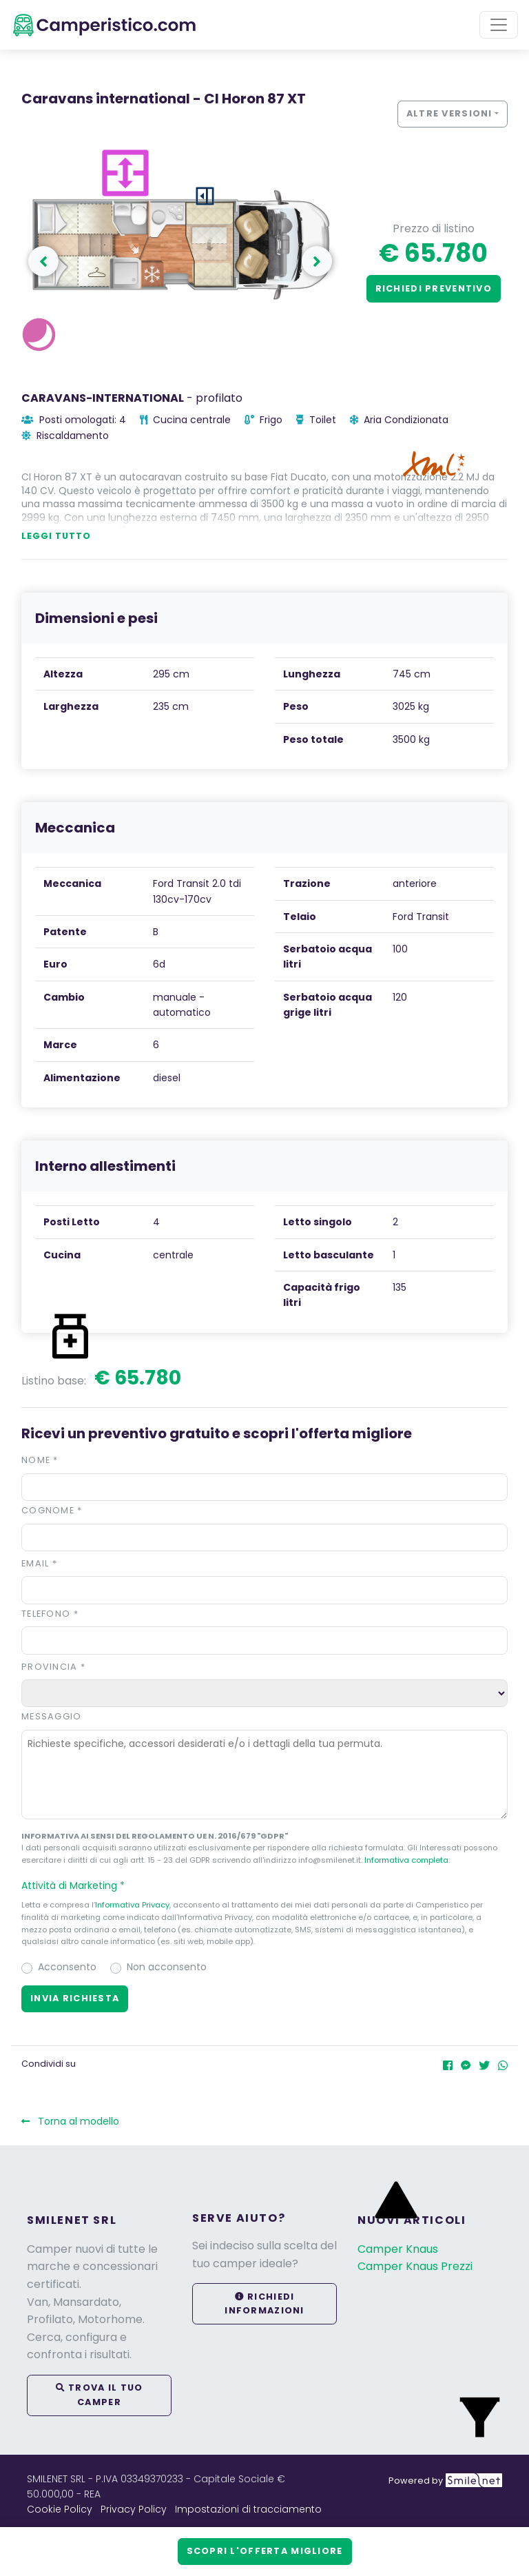  Describe the element at coordinates (125, 173) in the screenshot. I see `split table cells vertically` at that location.